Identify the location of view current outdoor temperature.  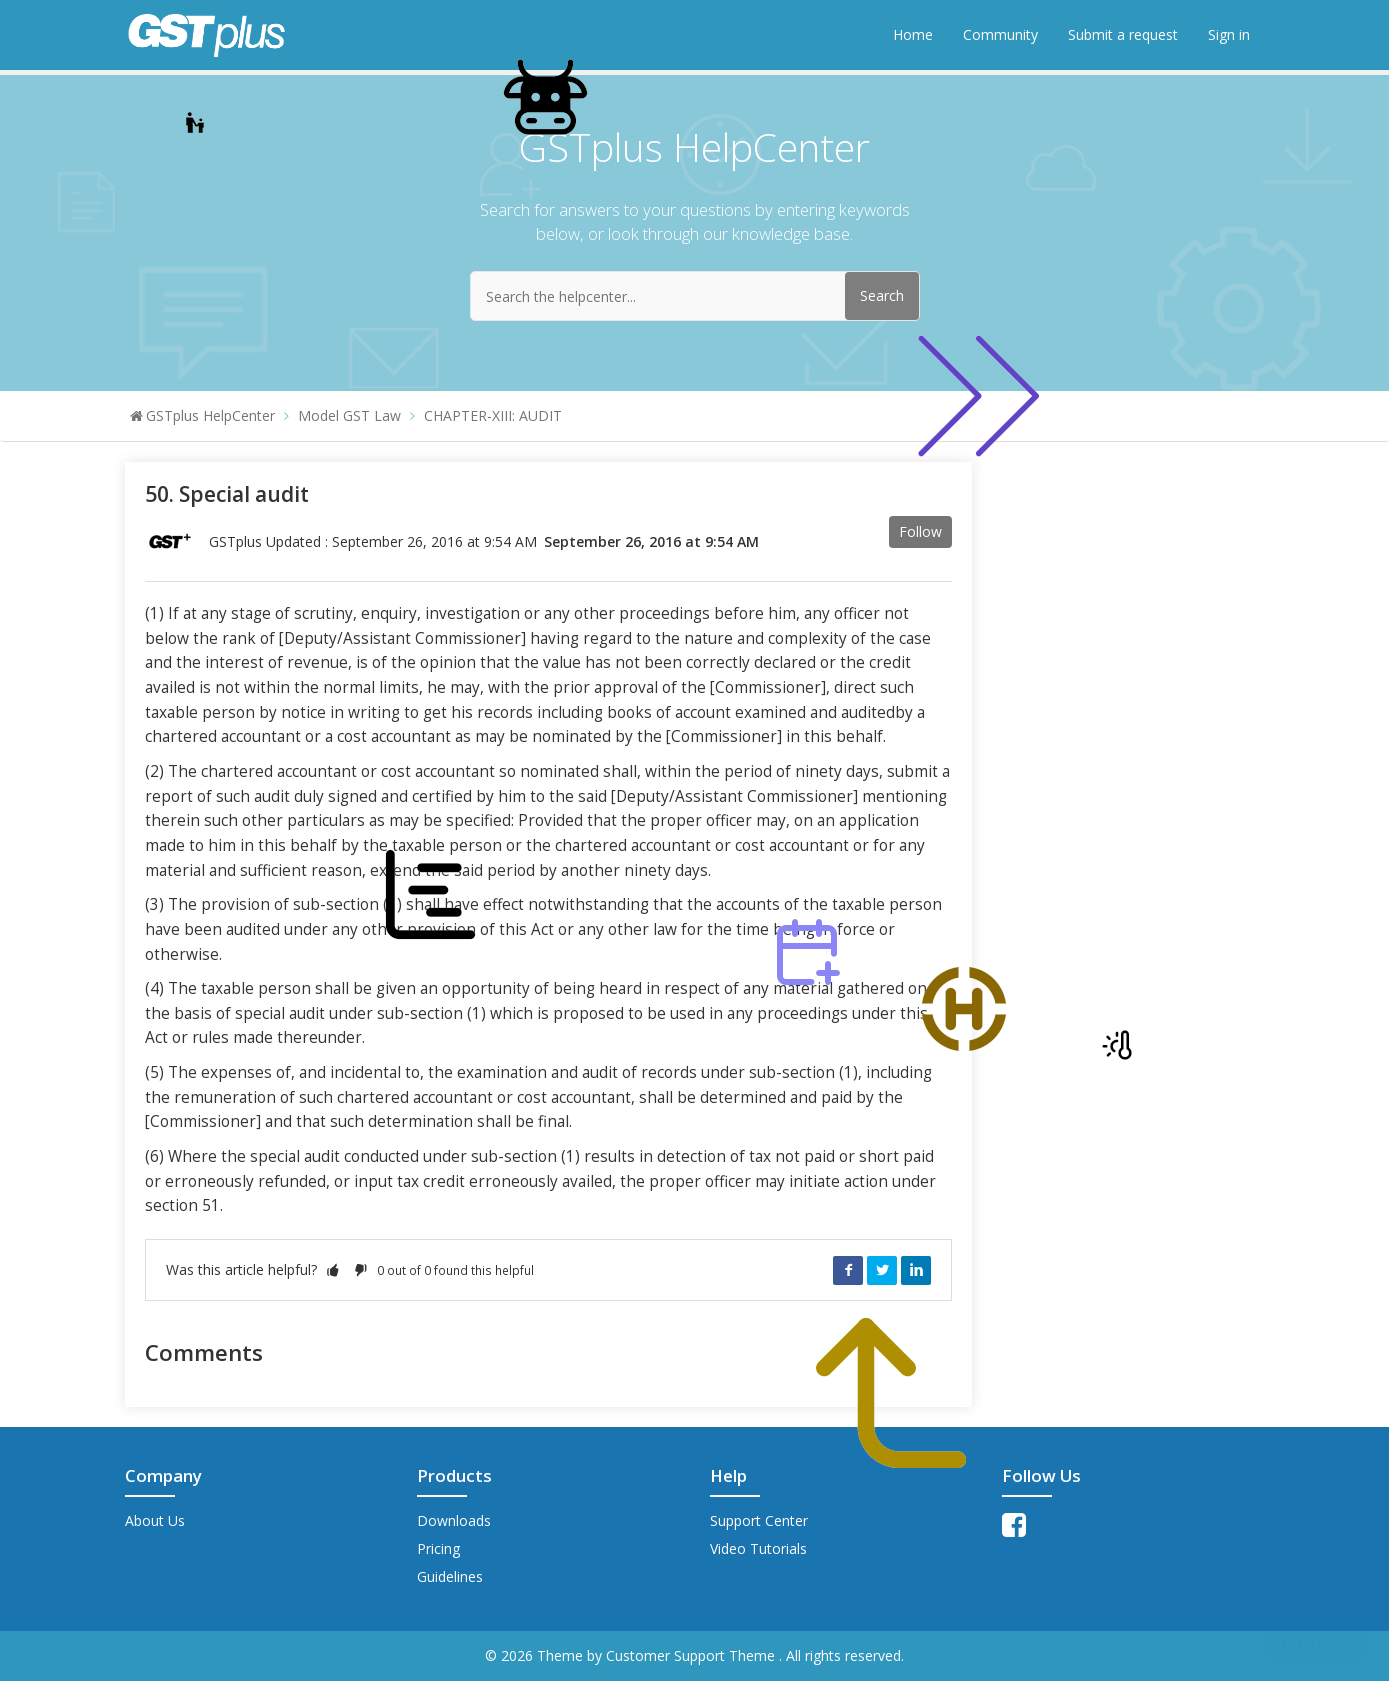
(1117, 1045).